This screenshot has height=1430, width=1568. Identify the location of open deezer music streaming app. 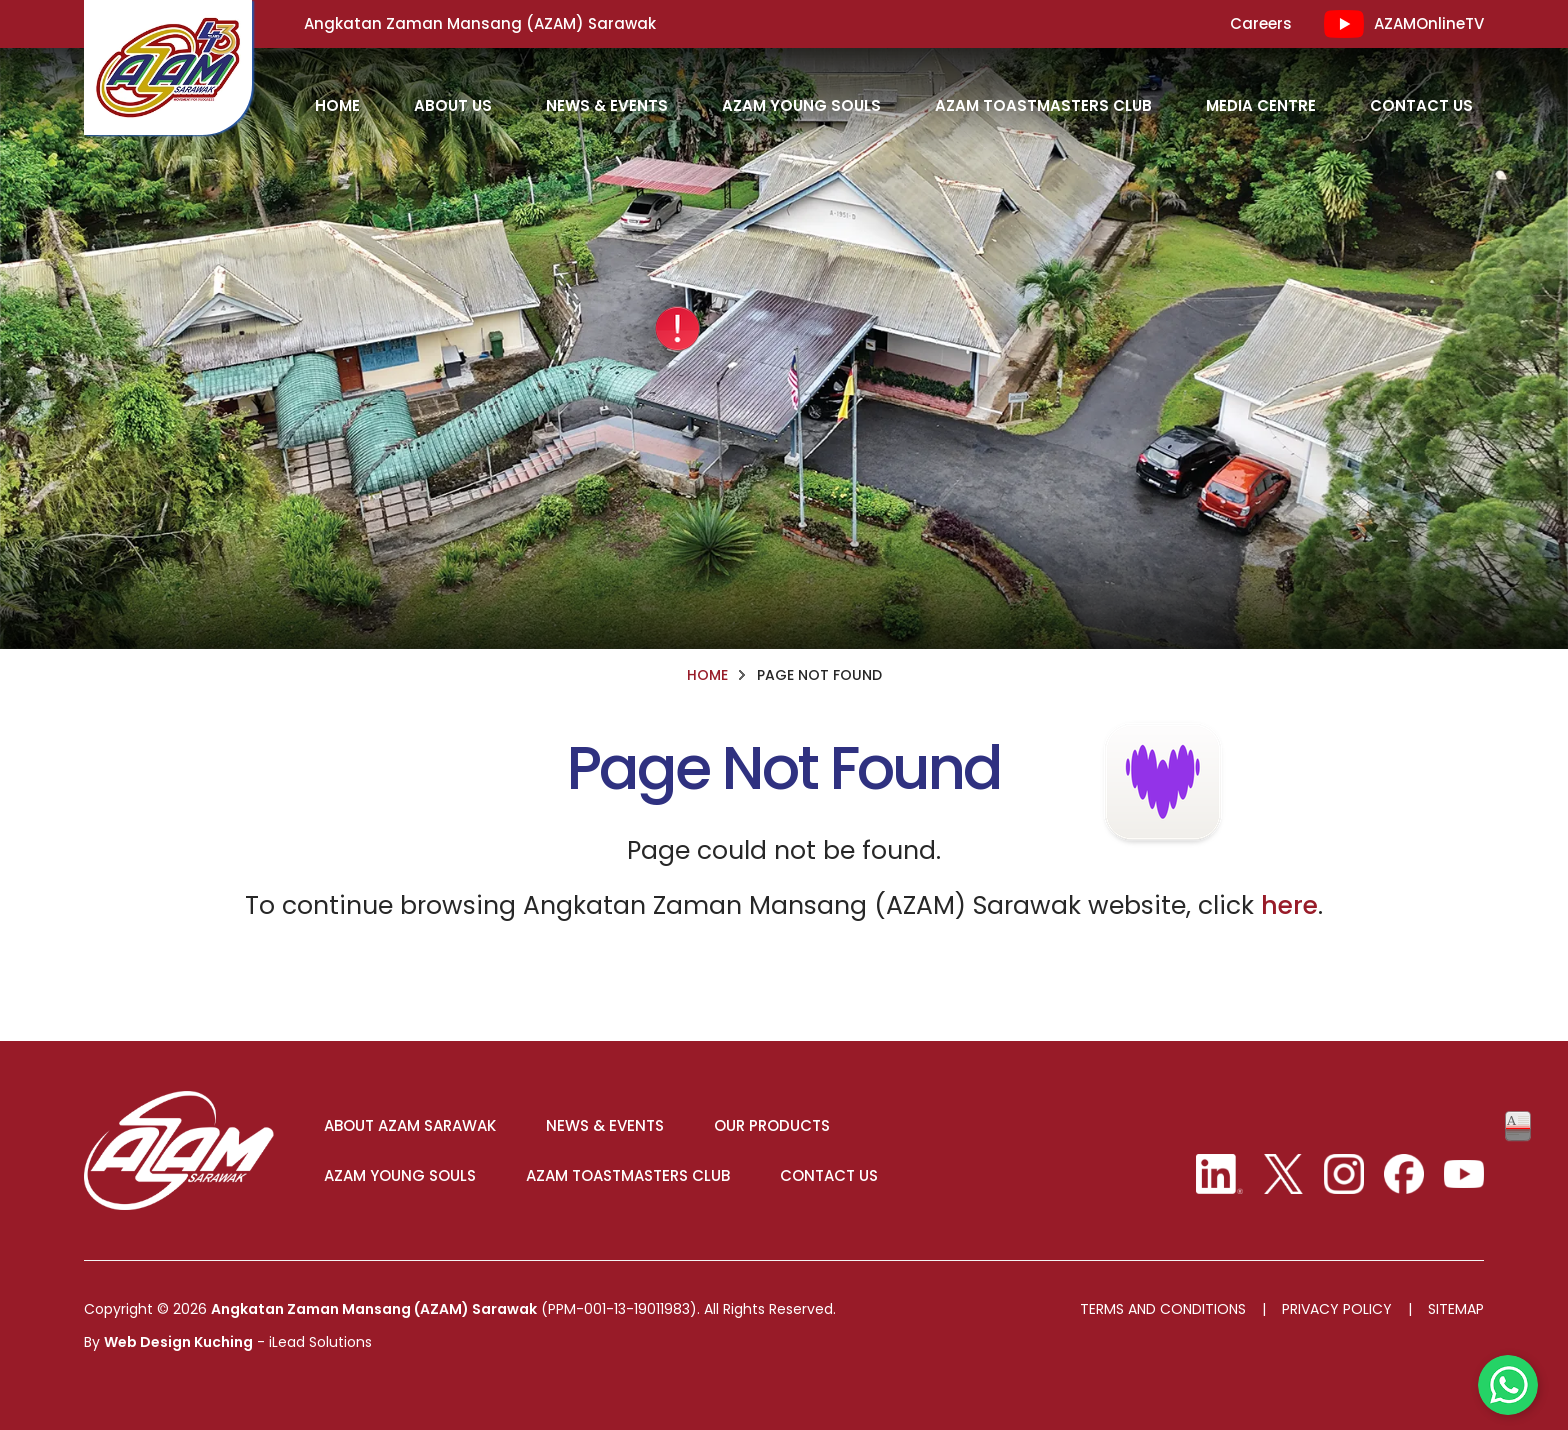
(1163, 782).